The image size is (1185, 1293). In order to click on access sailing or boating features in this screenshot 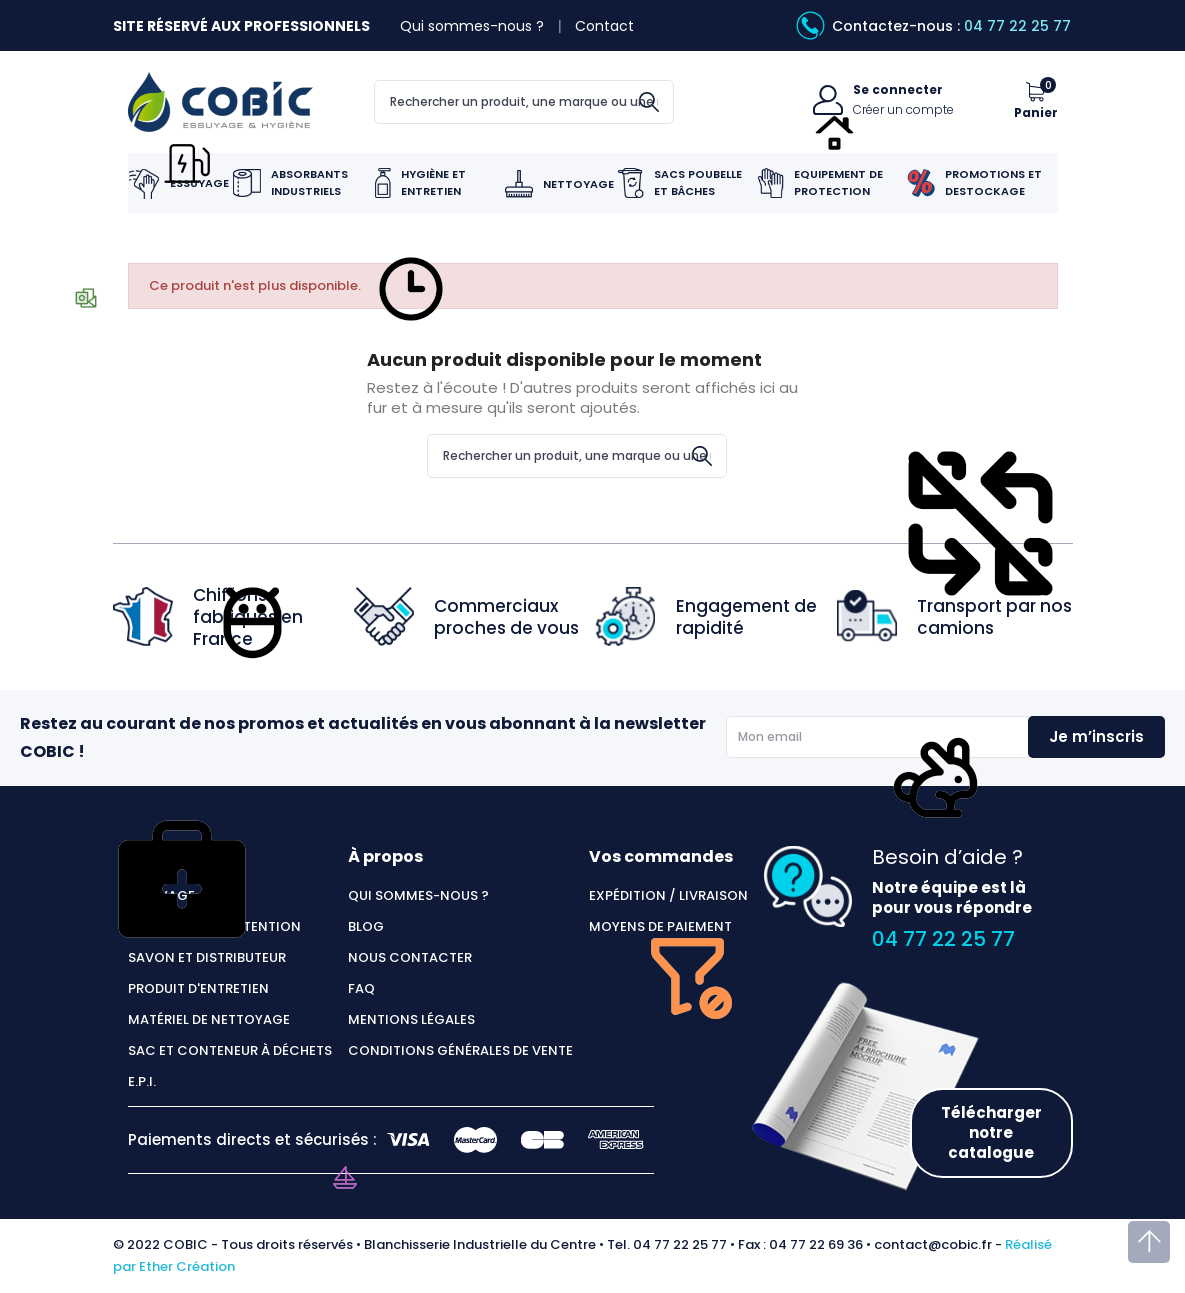, I will do `click(345, 1179)`.